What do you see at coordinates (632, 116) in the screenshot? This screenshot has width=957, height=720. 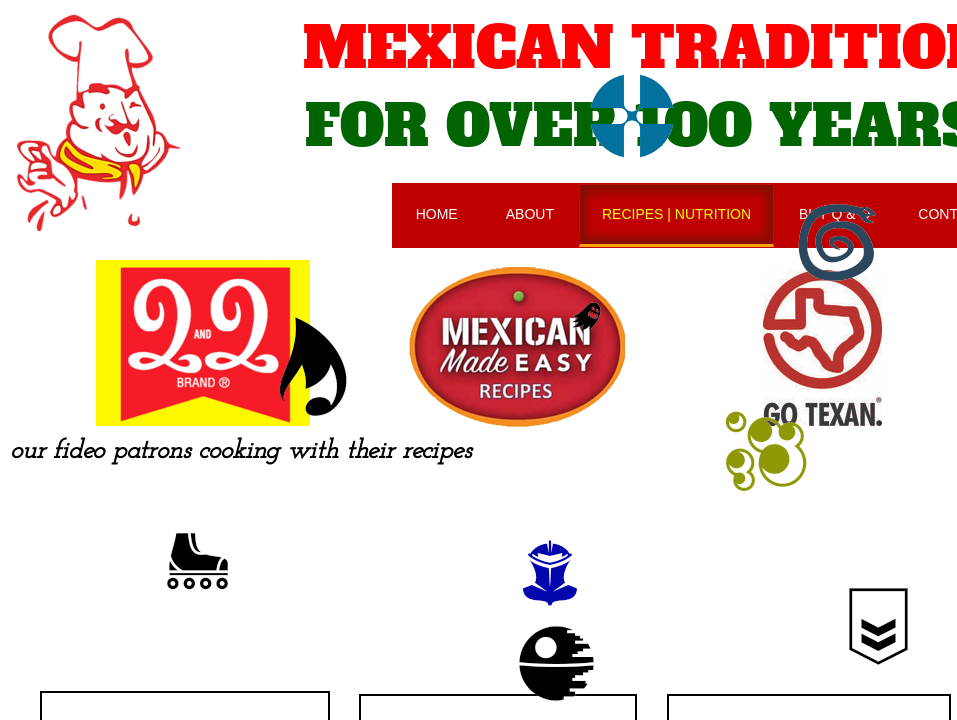 I see `target or crosshair indicator` at bounding box center [632, 116].